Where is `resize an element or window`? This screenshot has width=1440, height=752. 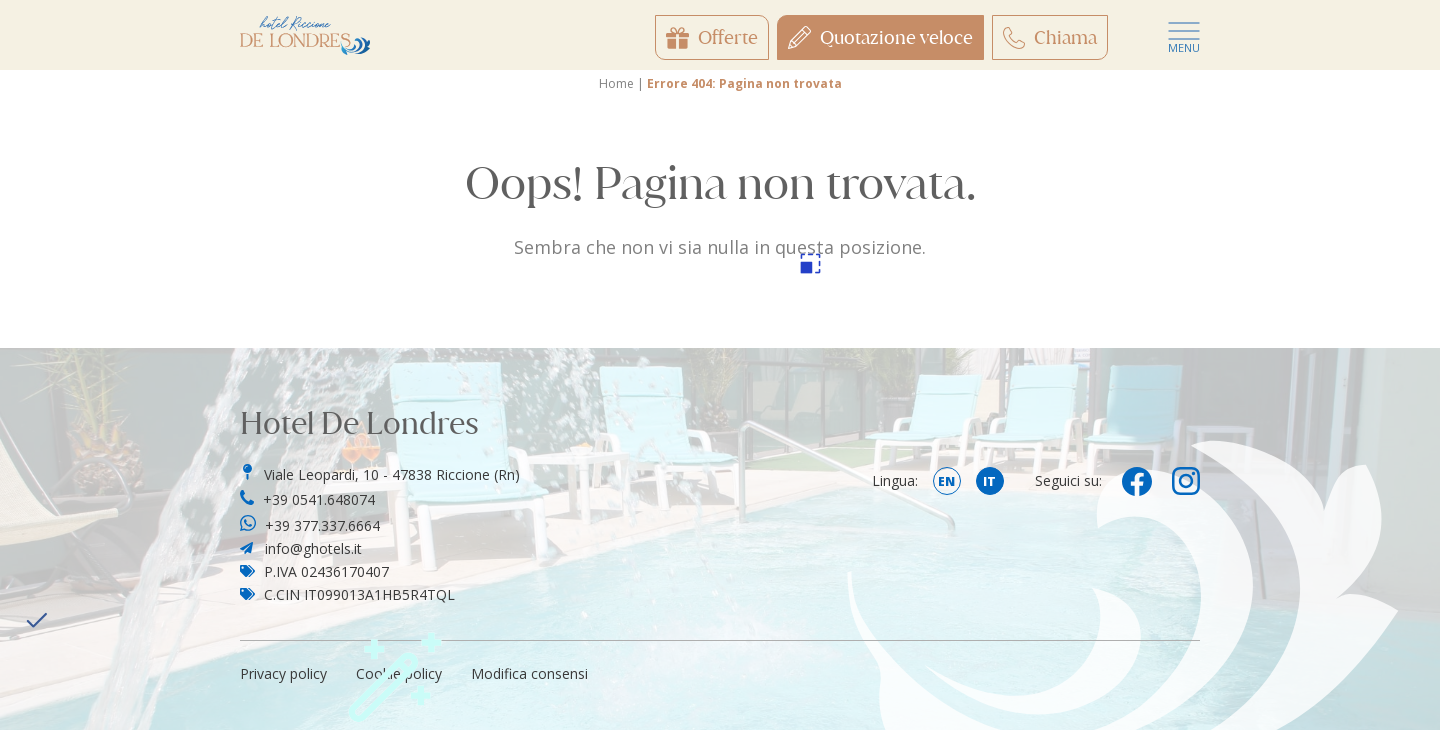 resize an element or window is located at coordinates (810, 263).